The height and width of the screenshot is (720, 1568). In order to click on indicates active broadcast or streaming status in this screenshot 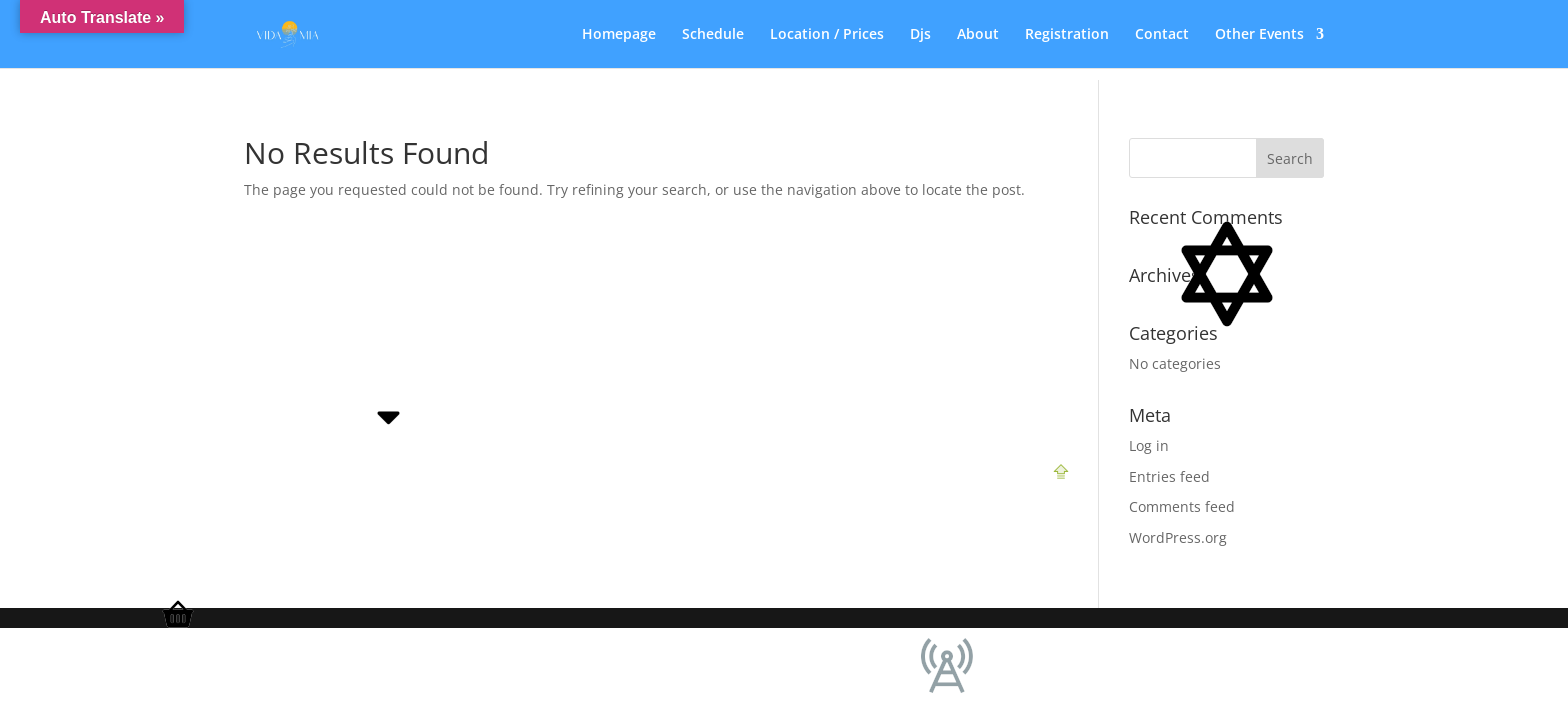, I will do `click(945, 666)`.